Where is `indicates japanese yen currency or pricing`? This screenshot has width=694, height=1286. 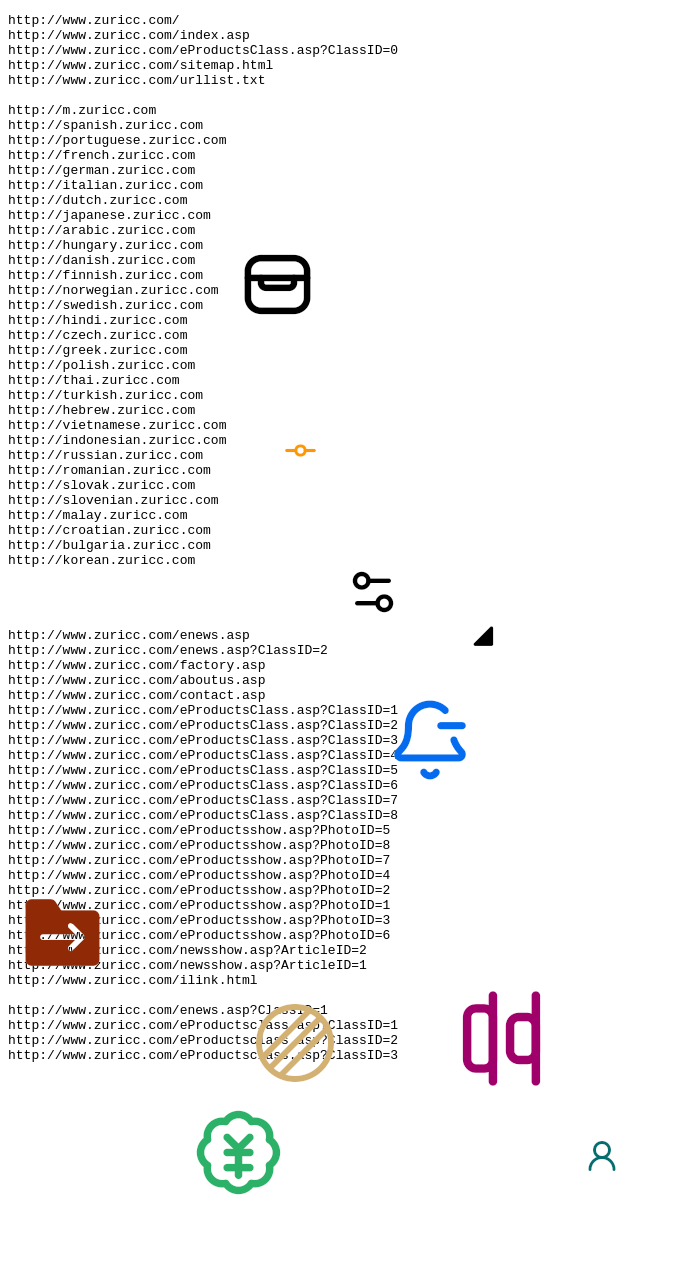
indicates japanese yen currency or pricing is located at coordinates (238, 1152).